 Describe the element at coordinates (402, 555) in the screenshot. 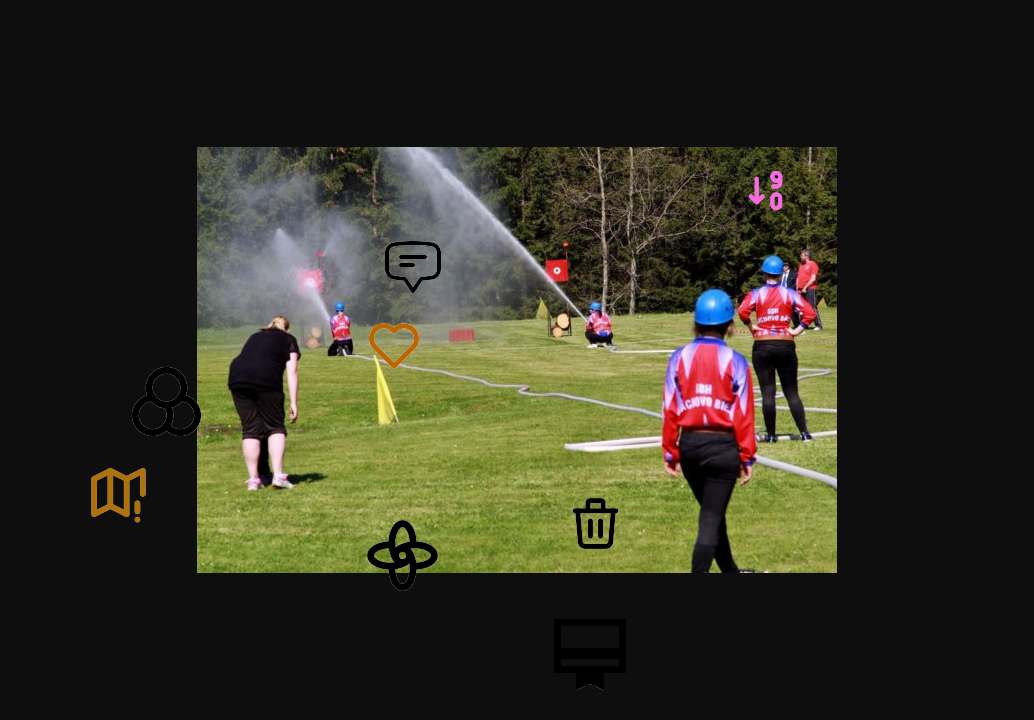

I see `supernova app or service branding` at that location.